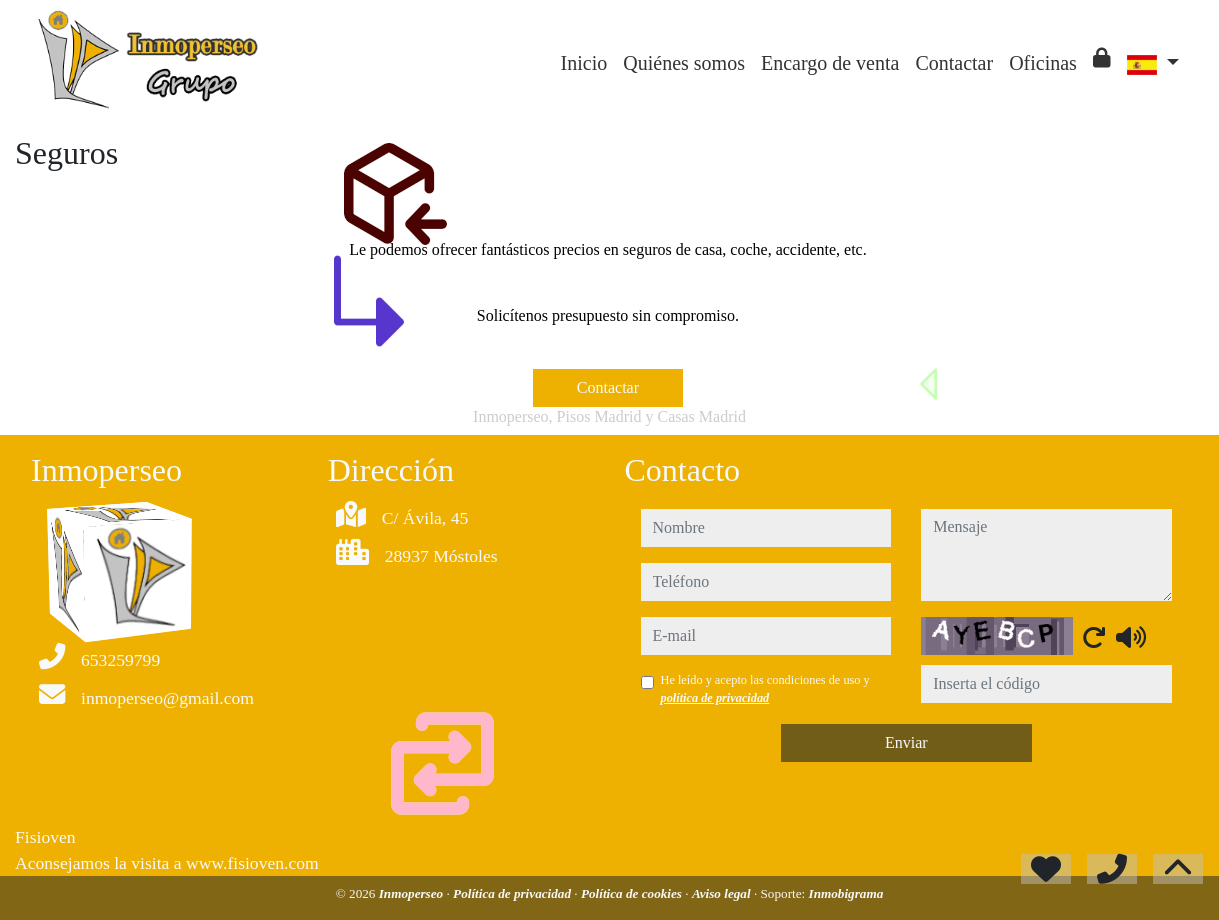 The image size is (1219, 920). I want to click on go back to the previous screen, so click(930, 384).